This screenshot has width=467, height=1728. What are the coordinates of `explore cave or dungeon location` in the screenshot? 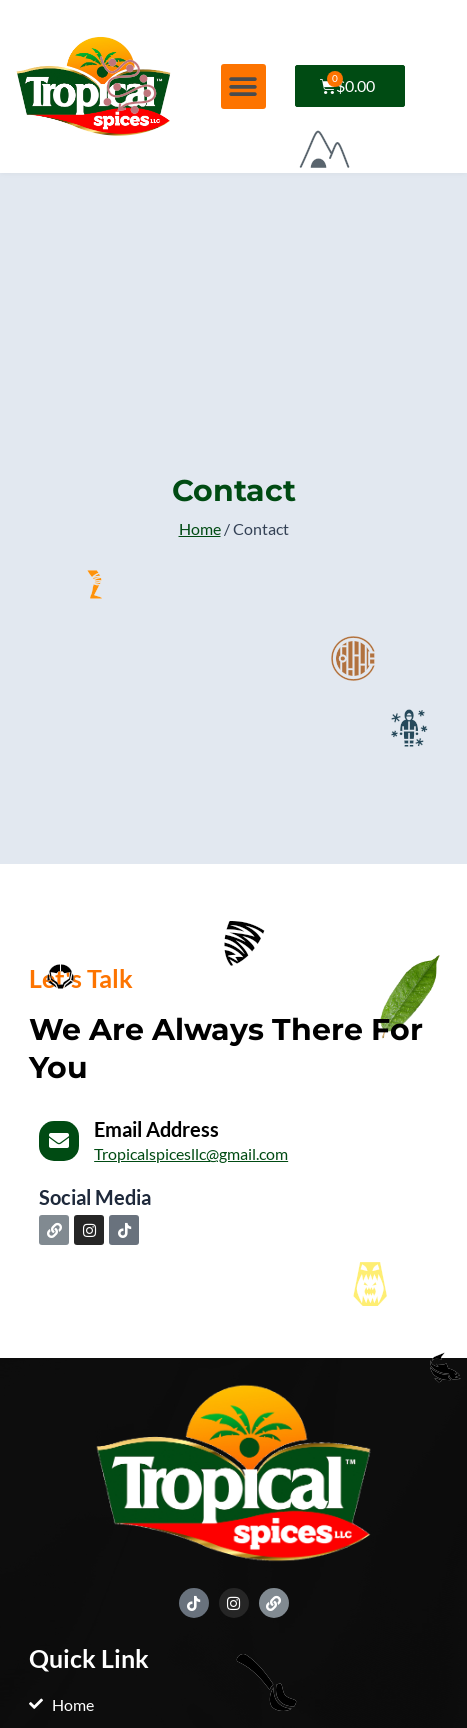 It's located at (324, 150).